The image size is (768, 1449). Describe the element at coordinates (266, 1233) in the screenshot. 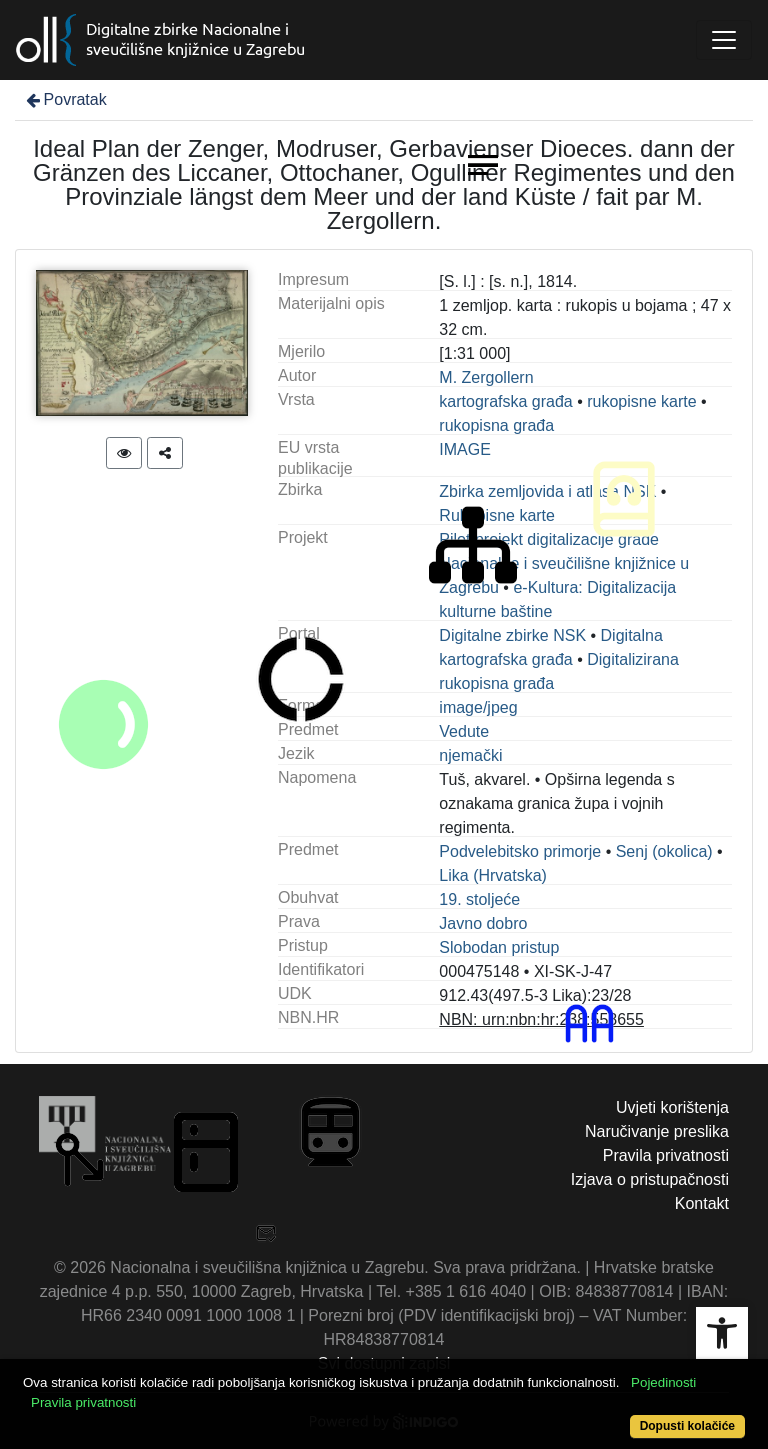

I see `mark an email as read` at that location.